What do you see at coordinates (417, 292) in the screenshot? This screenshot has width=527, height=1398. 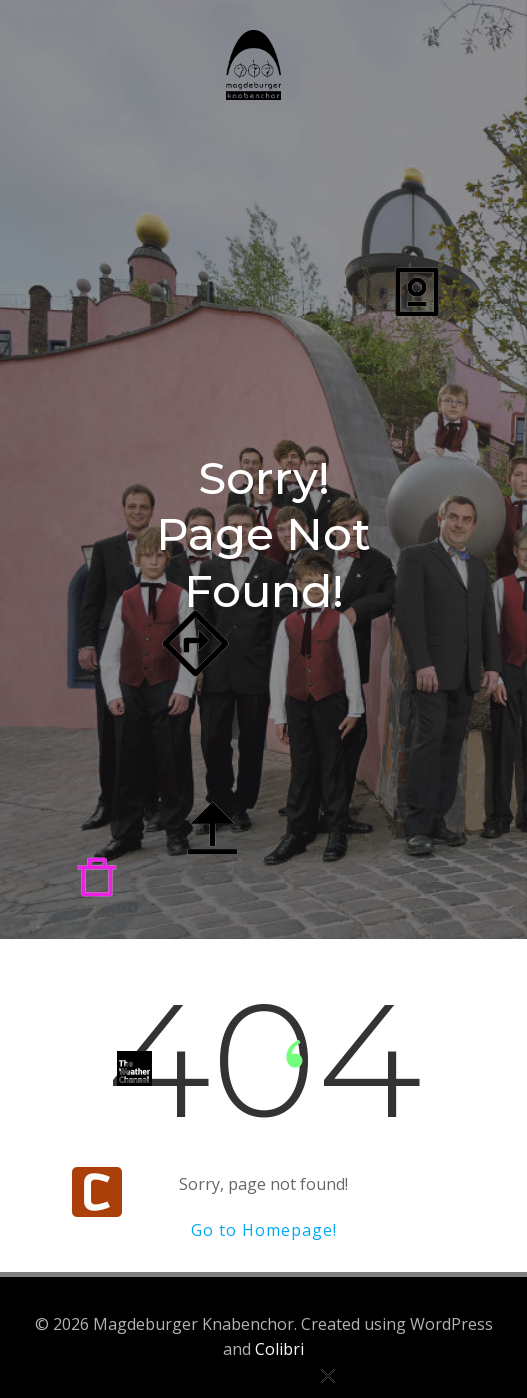 I see `view passport or travel document details` at bounding box center [417, 292].